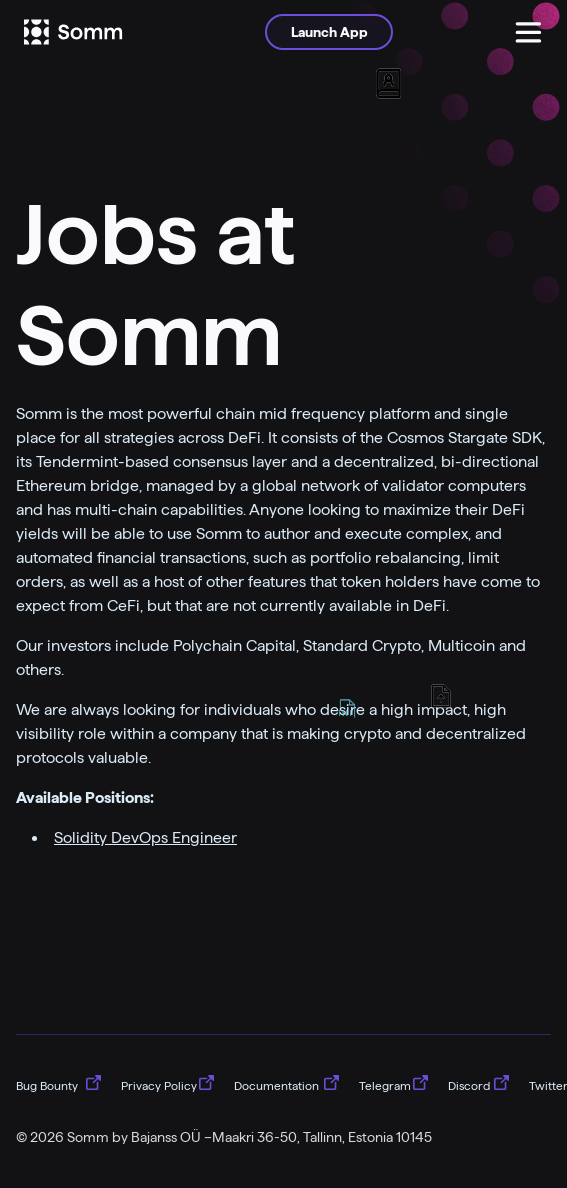 The image size is (567, 1188). I want to click on view or open an INI configuration file, so click(347, 708).